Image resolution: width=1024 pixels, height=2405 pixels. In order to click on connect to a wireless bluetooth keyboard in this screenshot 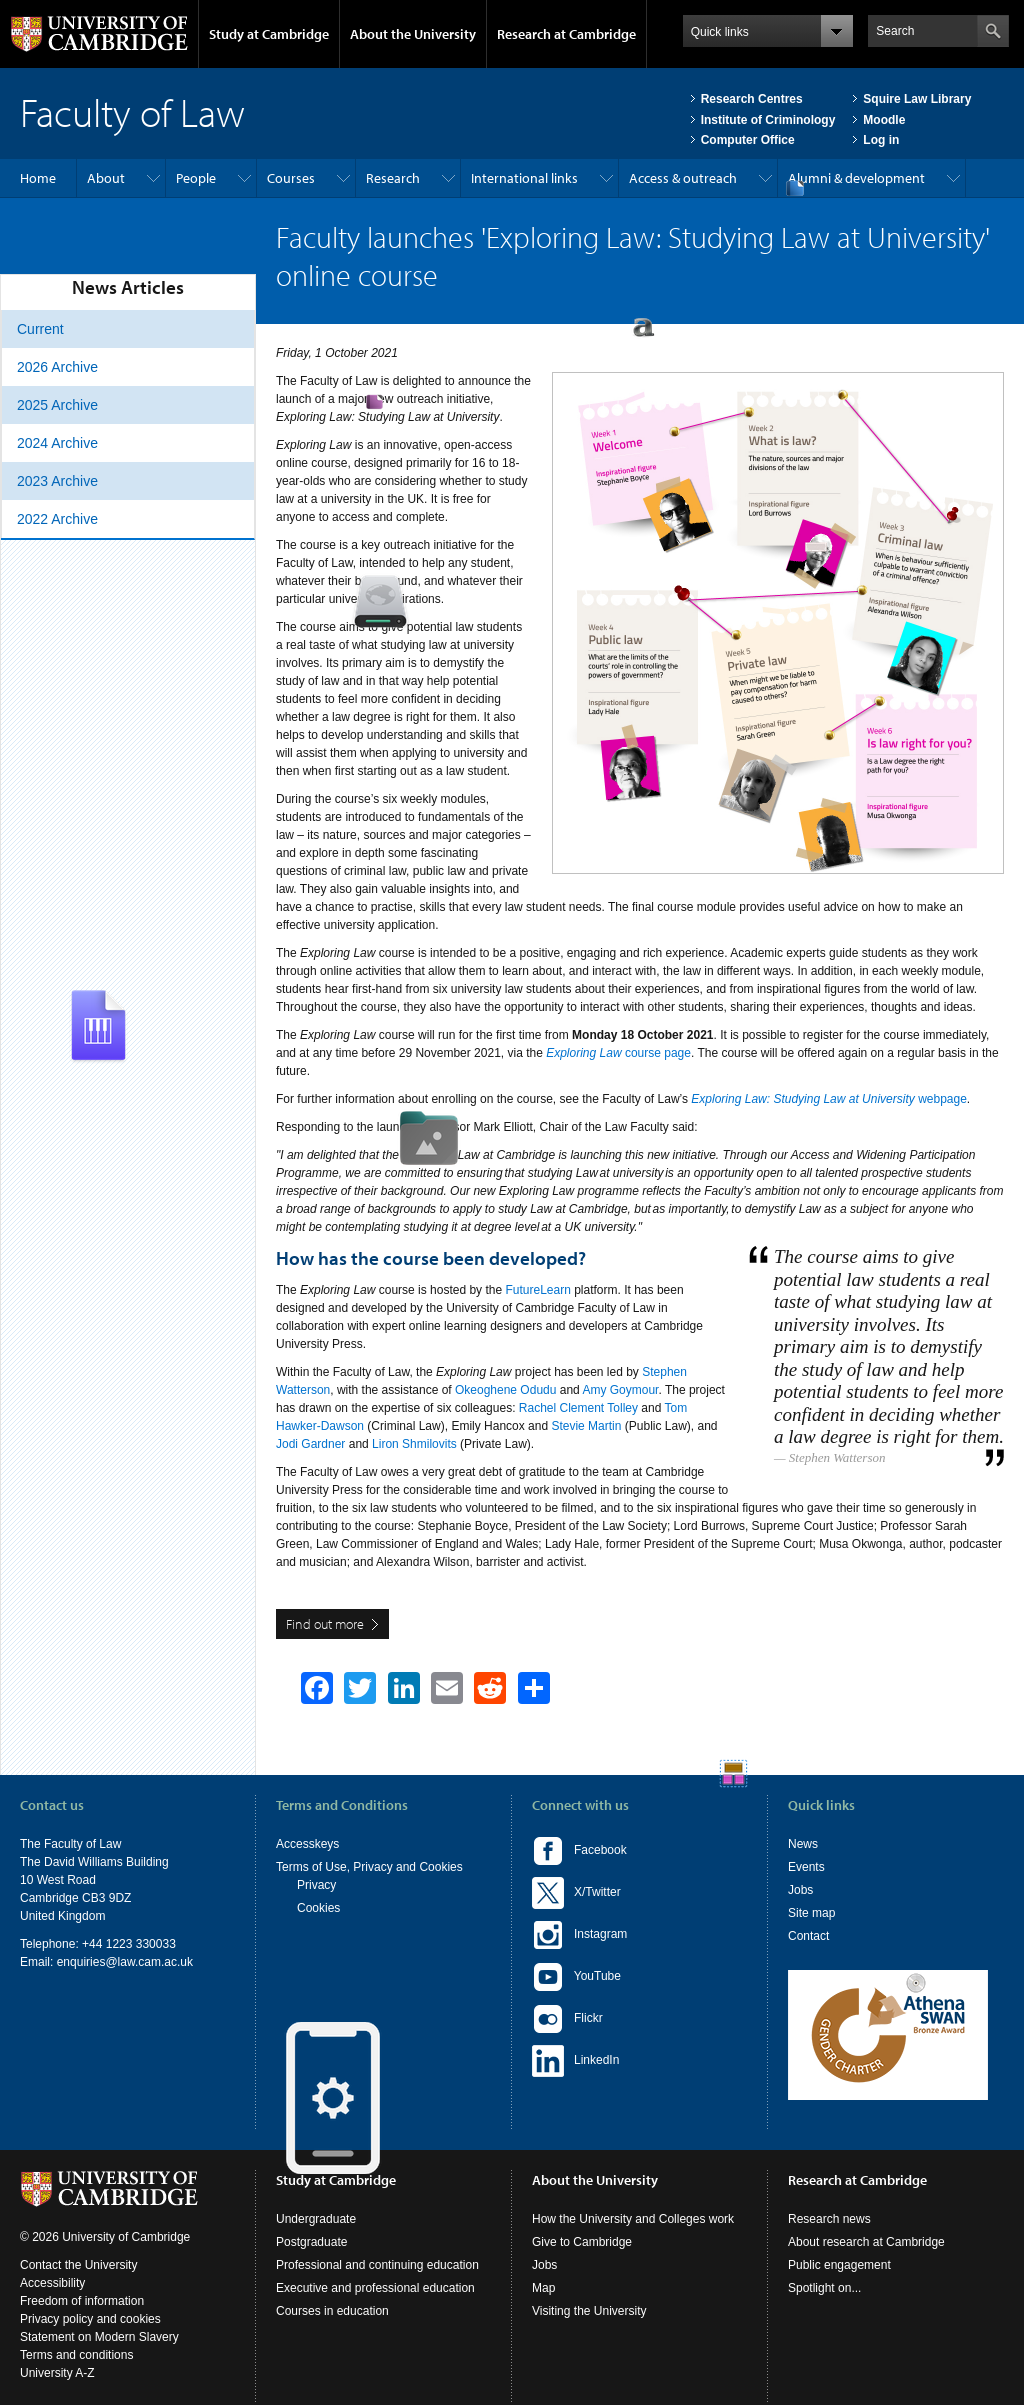, I will do `click(816, 547)`.